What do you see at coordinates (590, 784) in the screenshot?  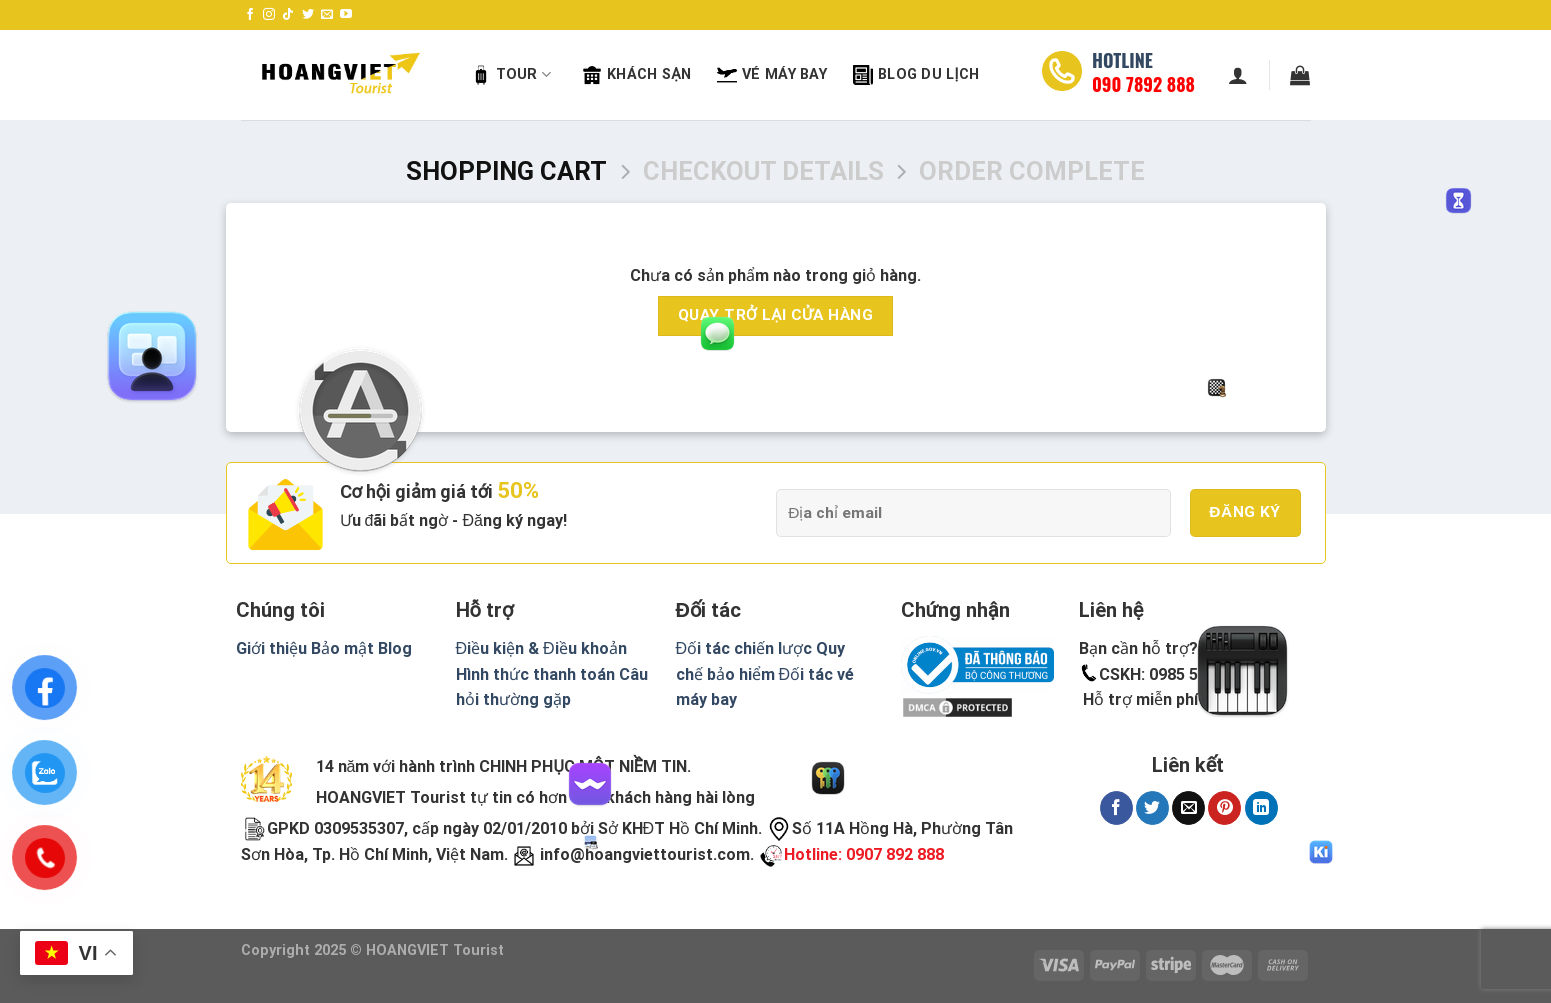 I see `open ferdium messaging aggregator app` at bounding box center [590, 784].